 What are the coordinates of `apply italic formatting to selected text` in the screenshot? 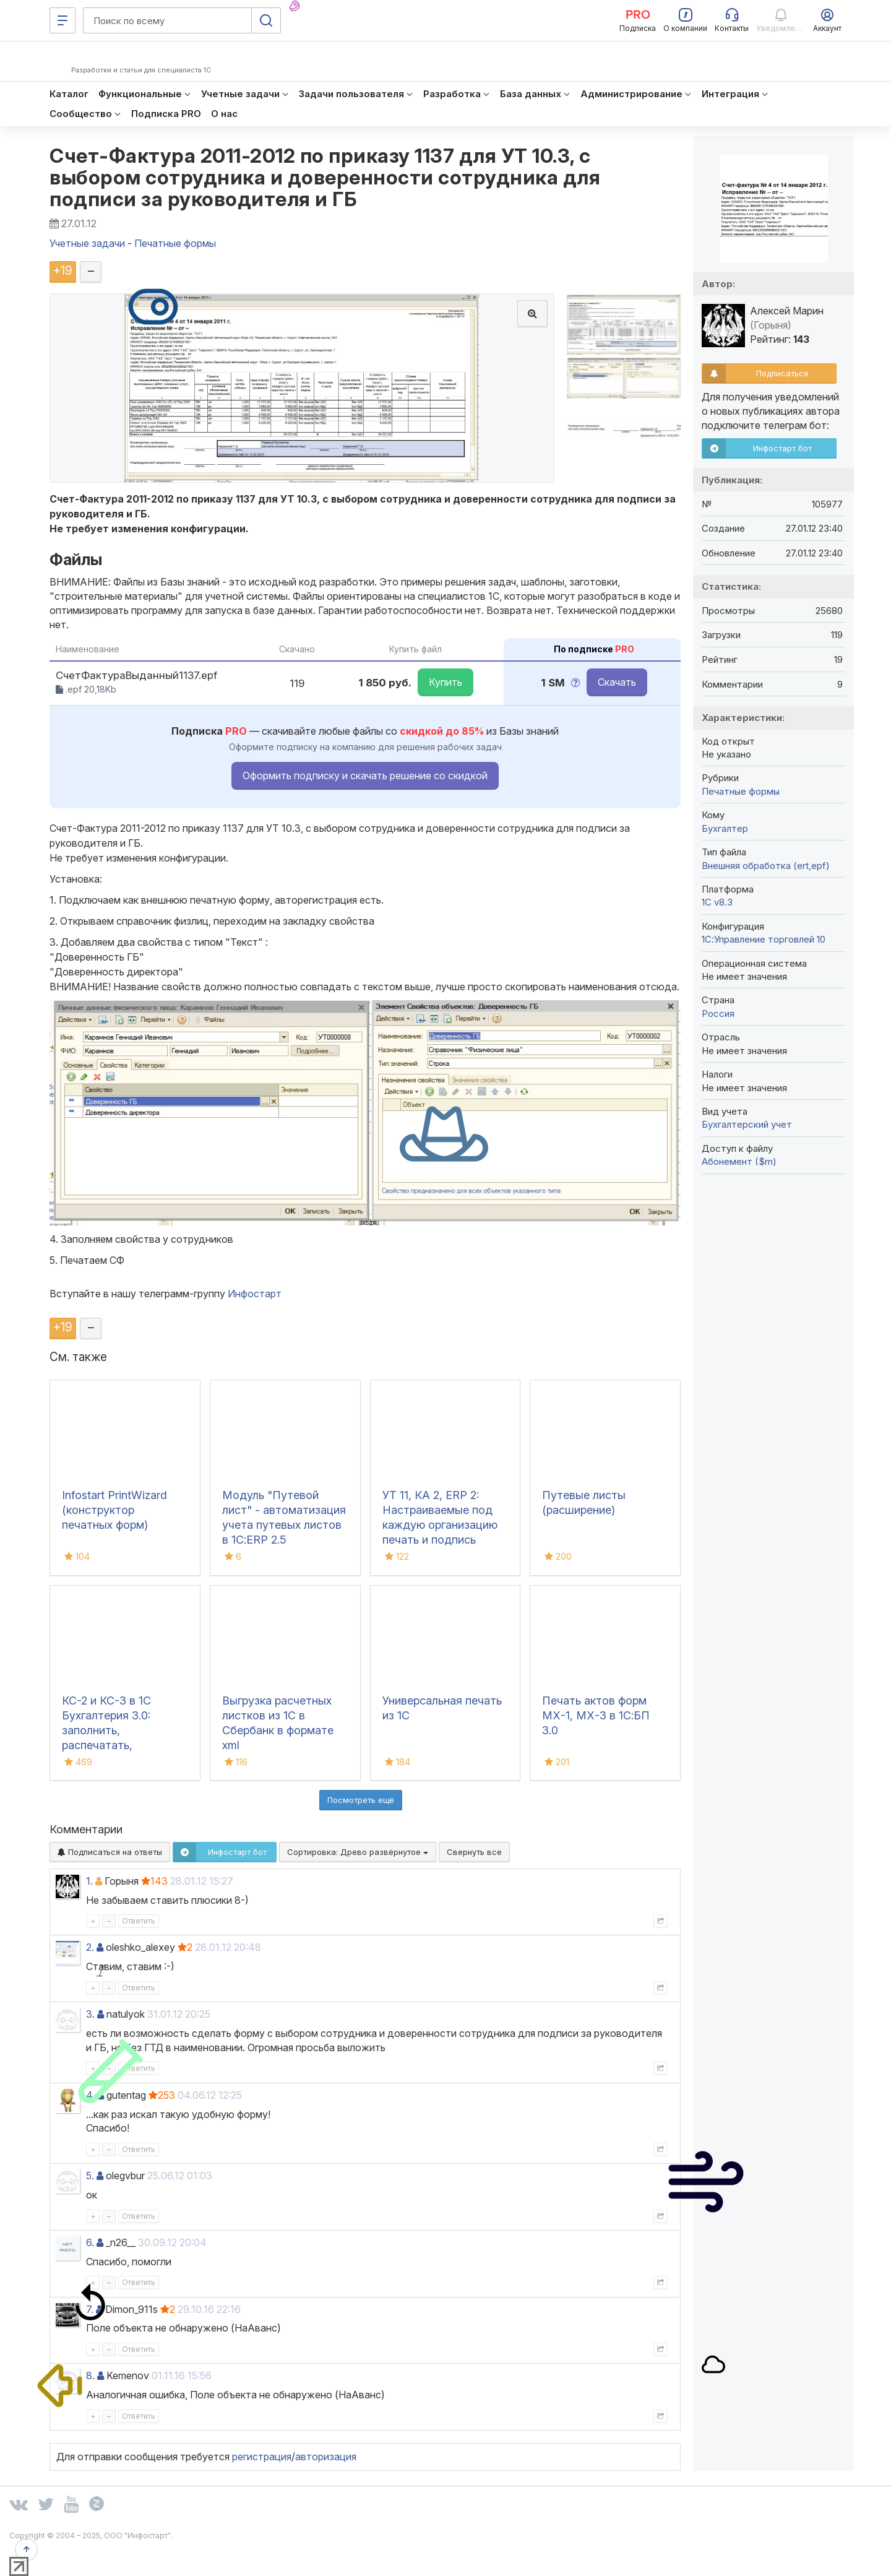 It's located at (101, 1971).